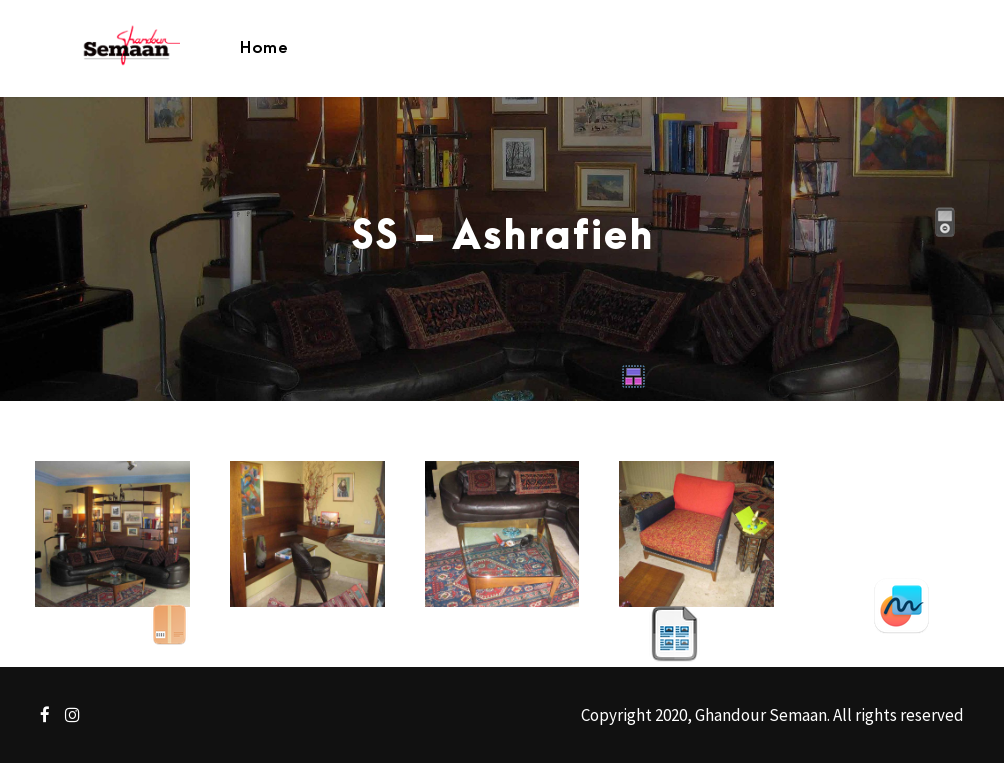 The width and height of the screenshot is (1004, 763). Describe the element at coordinates (633, 376) in the screenshot. I see `select all items in the current view` at that location.